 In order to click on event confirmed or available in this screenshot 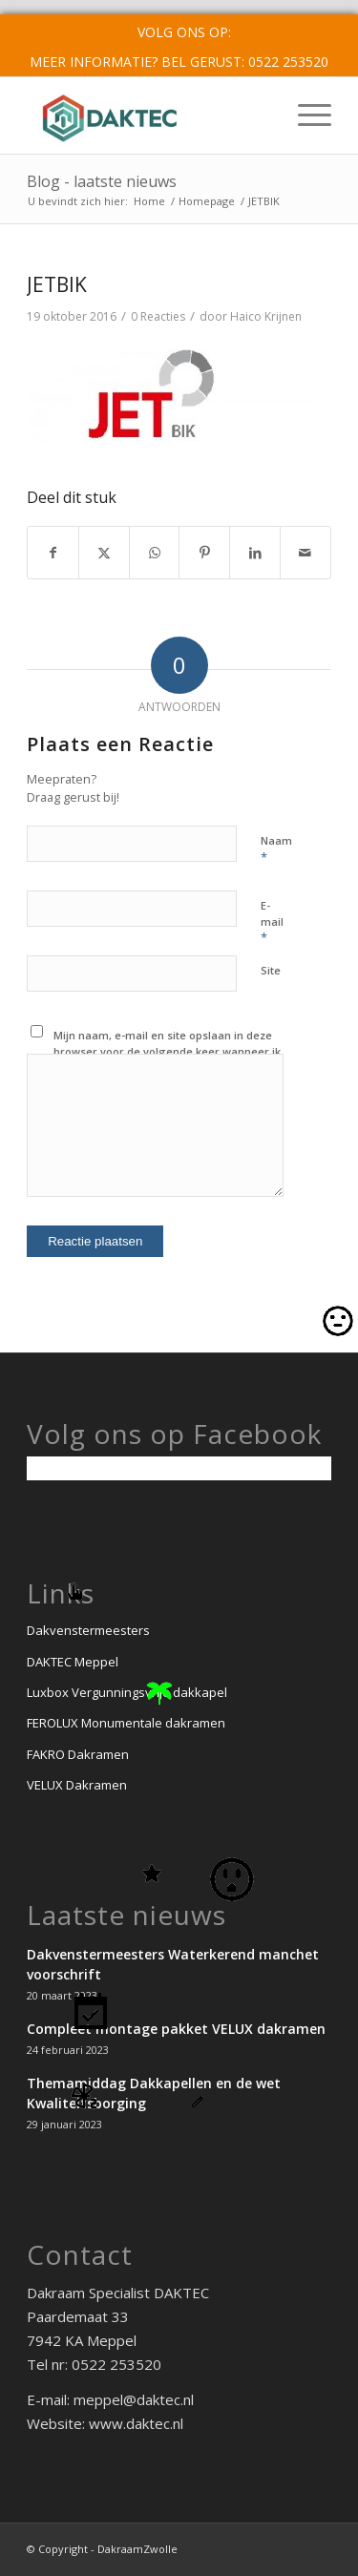, I will do `click(91, 2013)`.